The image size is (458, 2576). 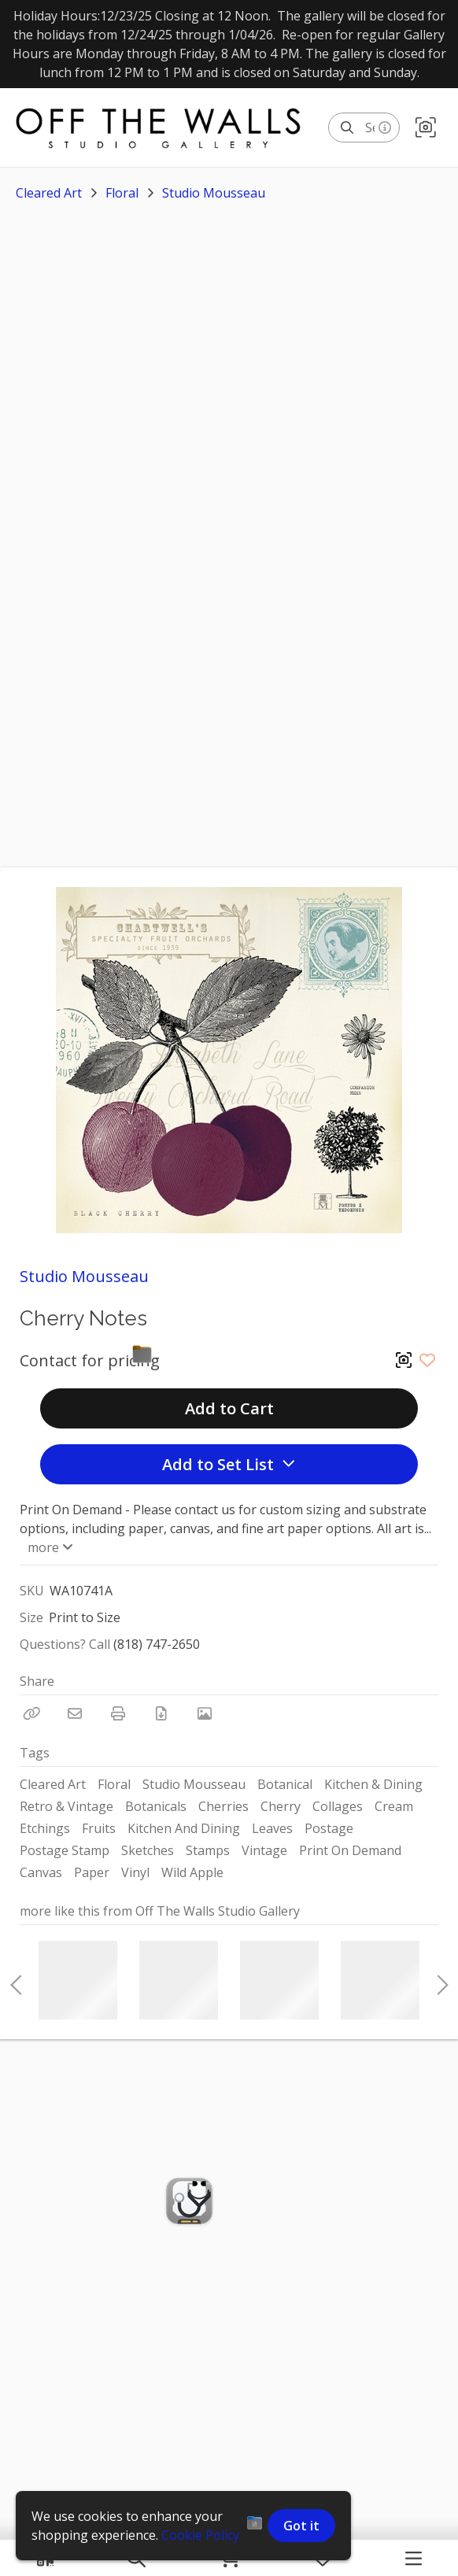 What do you see at coordinates (142, 1354) in the screenshot?
I see `open folder to view contents` at bounding box center [142, 1354].